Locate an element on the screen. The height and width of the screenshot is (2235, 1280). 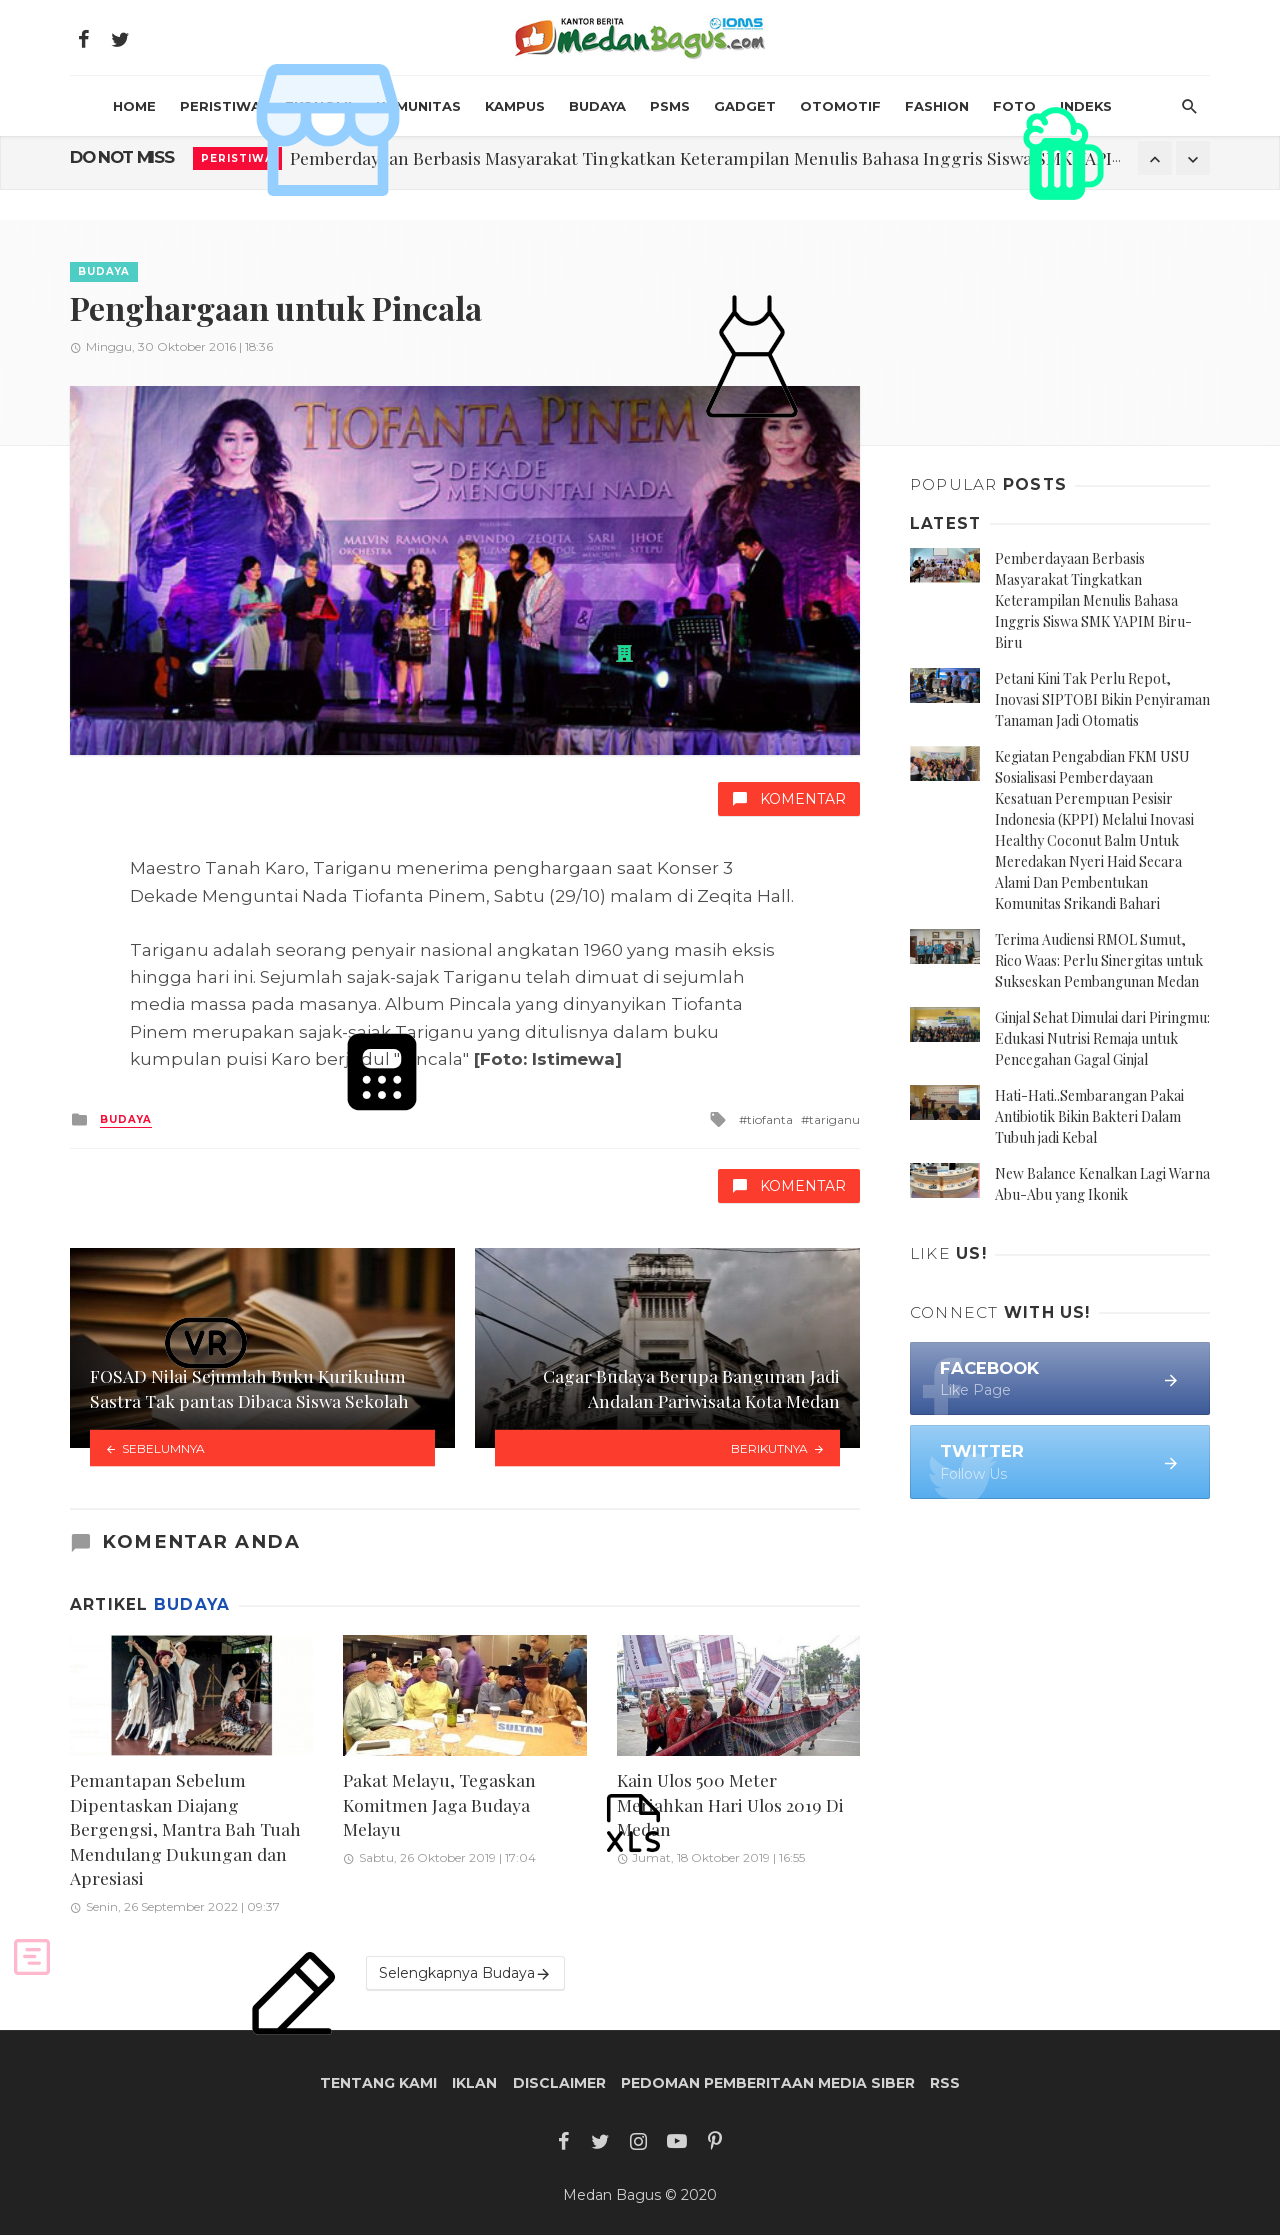
open the calculator app is located at coordinates (382, 1072).